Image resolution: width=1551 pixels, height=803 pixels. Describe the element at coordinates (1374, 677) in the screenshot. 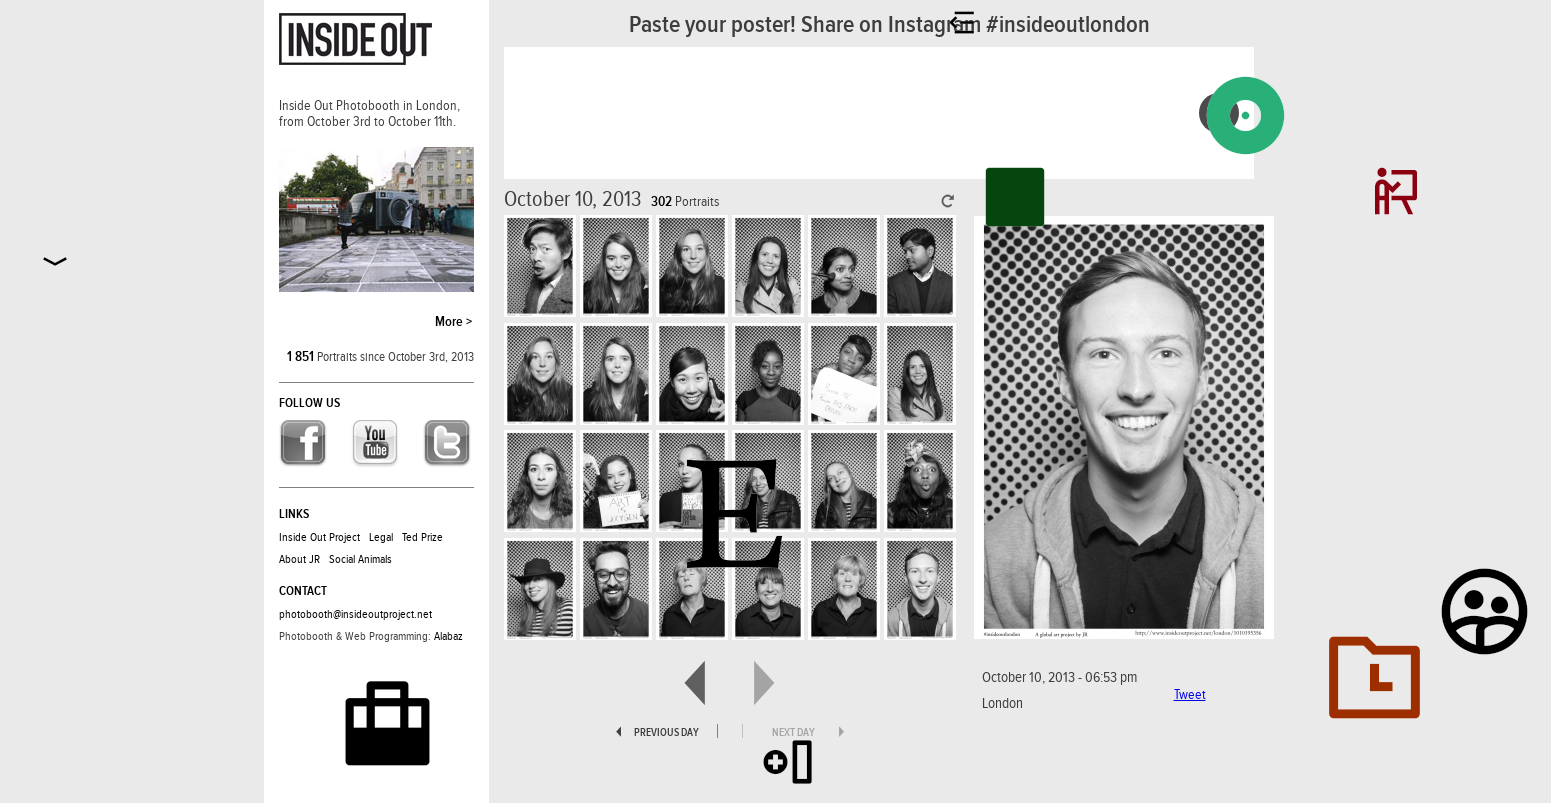

I see `view folder history or previous versions` at that location.